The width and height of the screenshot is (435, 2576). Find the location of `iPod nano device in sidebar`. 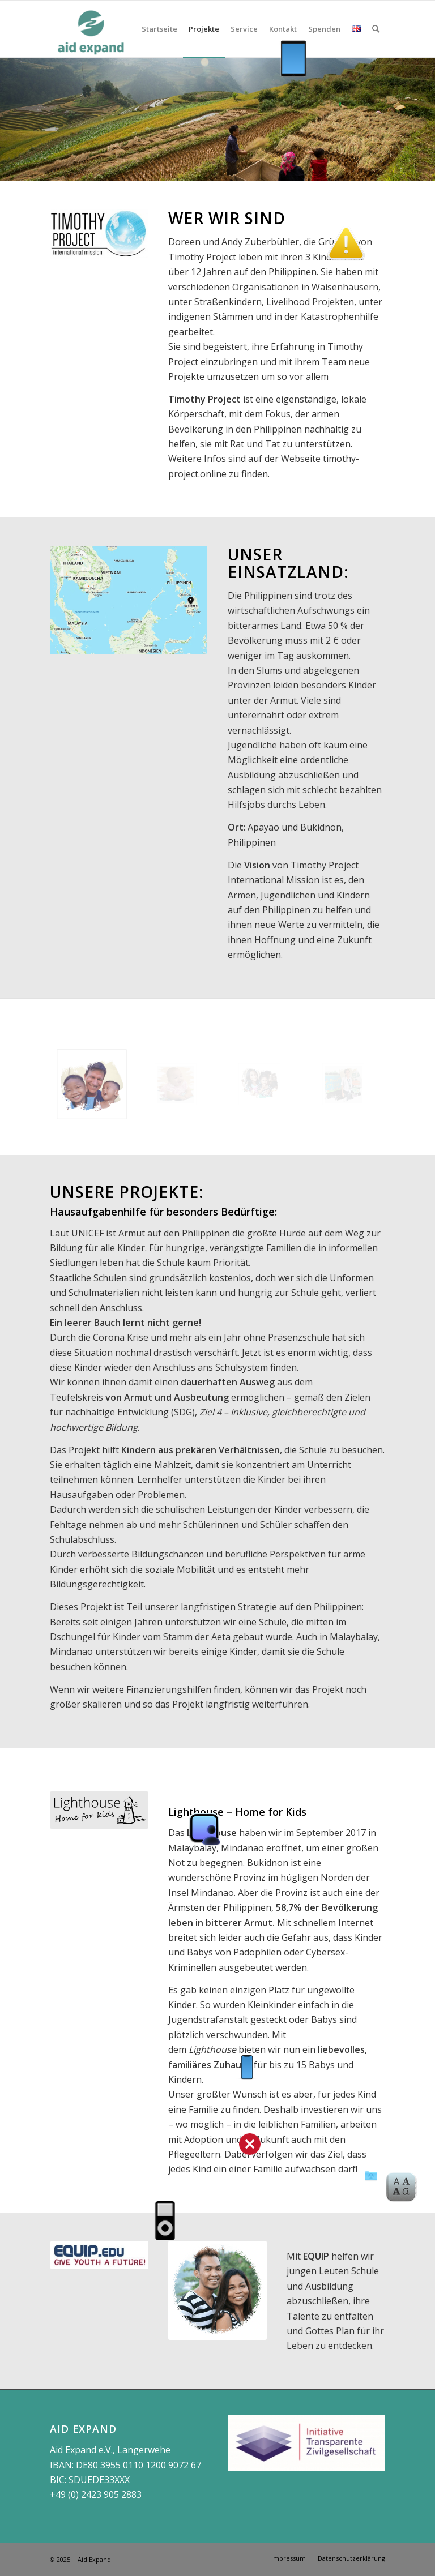

iPod nano device in sidebar is located at coordinates (165, 2220).